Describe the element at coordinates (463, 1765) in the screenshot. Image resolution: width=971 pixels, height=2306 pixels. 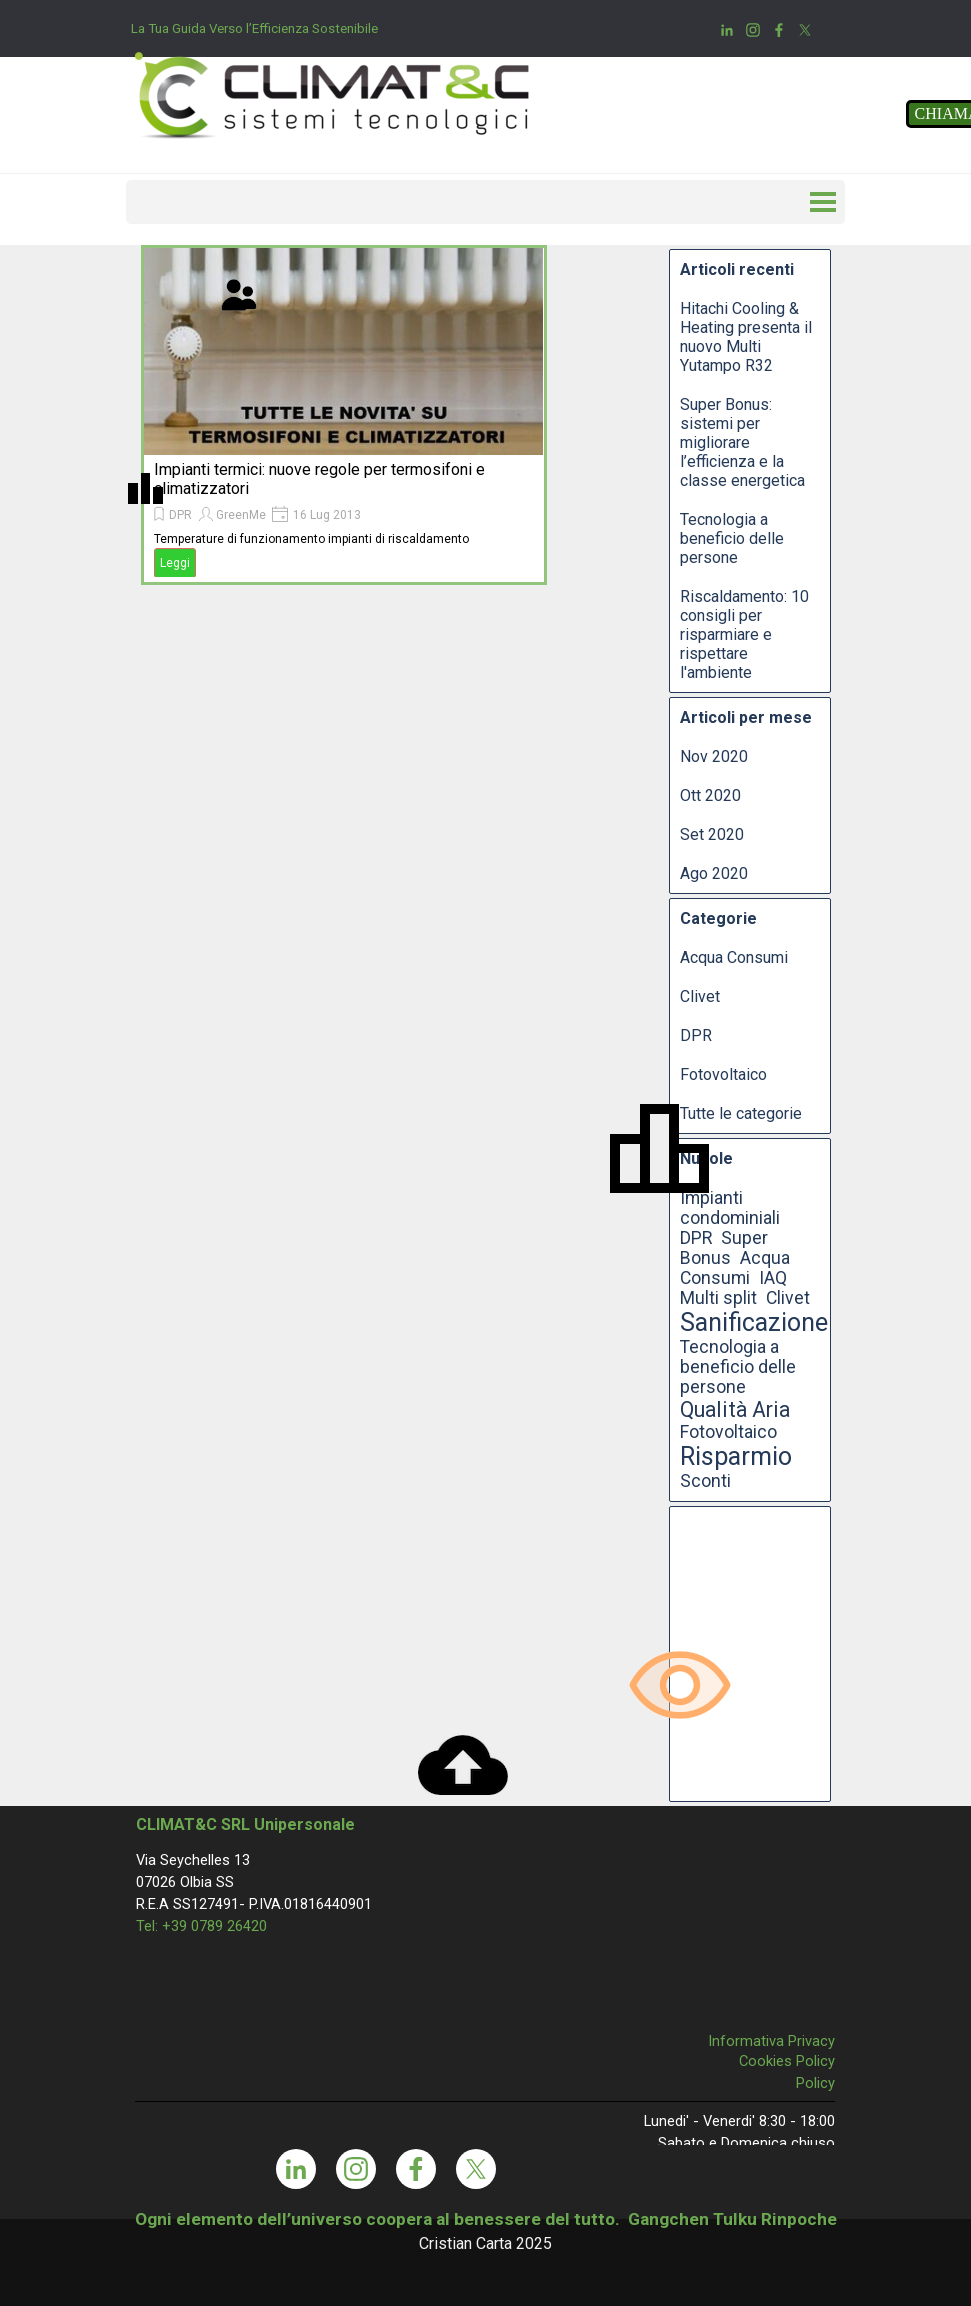
I see `upload file to cloud storage` at that location.